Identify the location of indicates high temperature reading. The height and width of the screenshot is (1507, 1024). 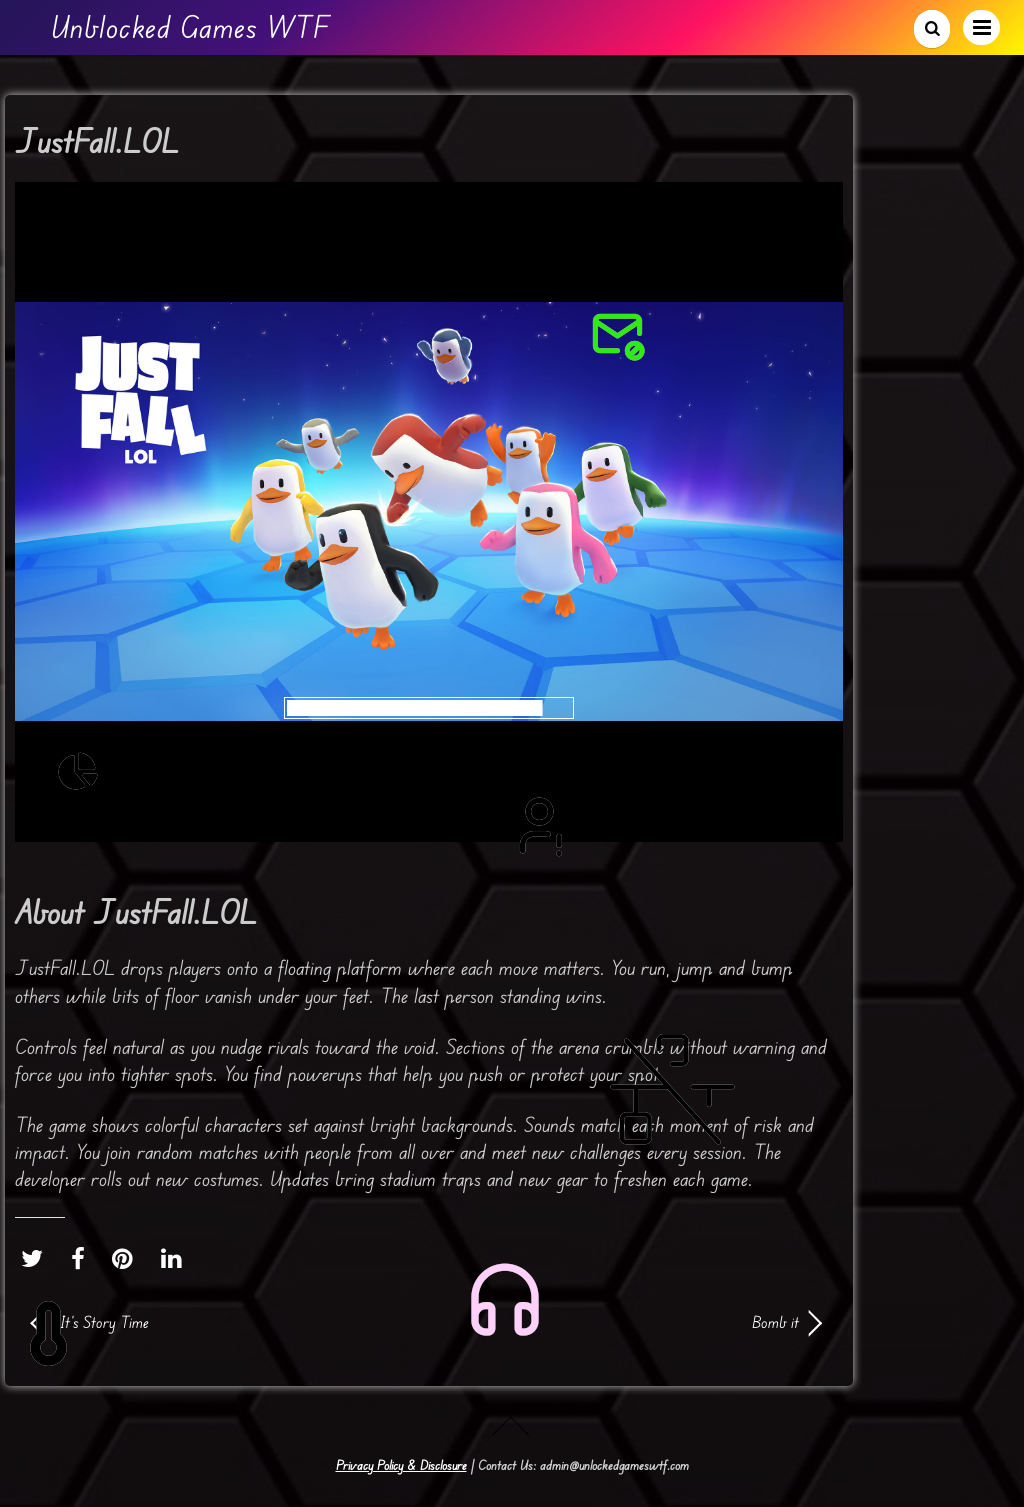
(48, 1333).